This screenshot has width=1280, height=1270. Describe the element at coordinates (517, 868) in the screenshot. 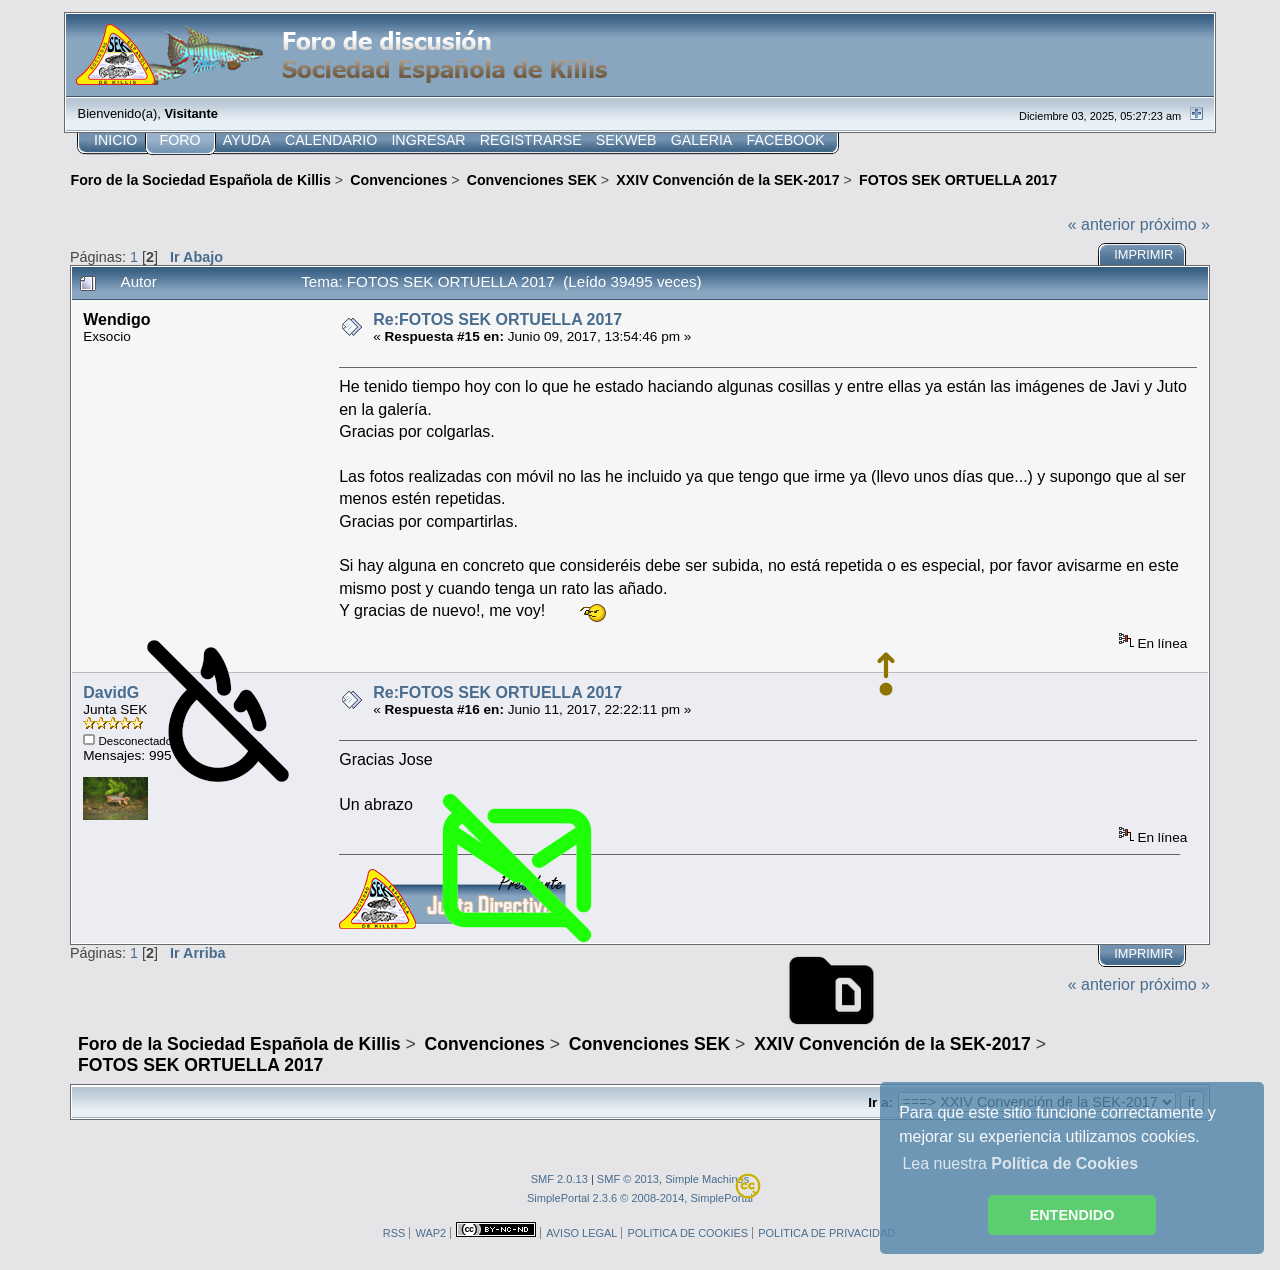

I see `email notifications disabled` at that location.